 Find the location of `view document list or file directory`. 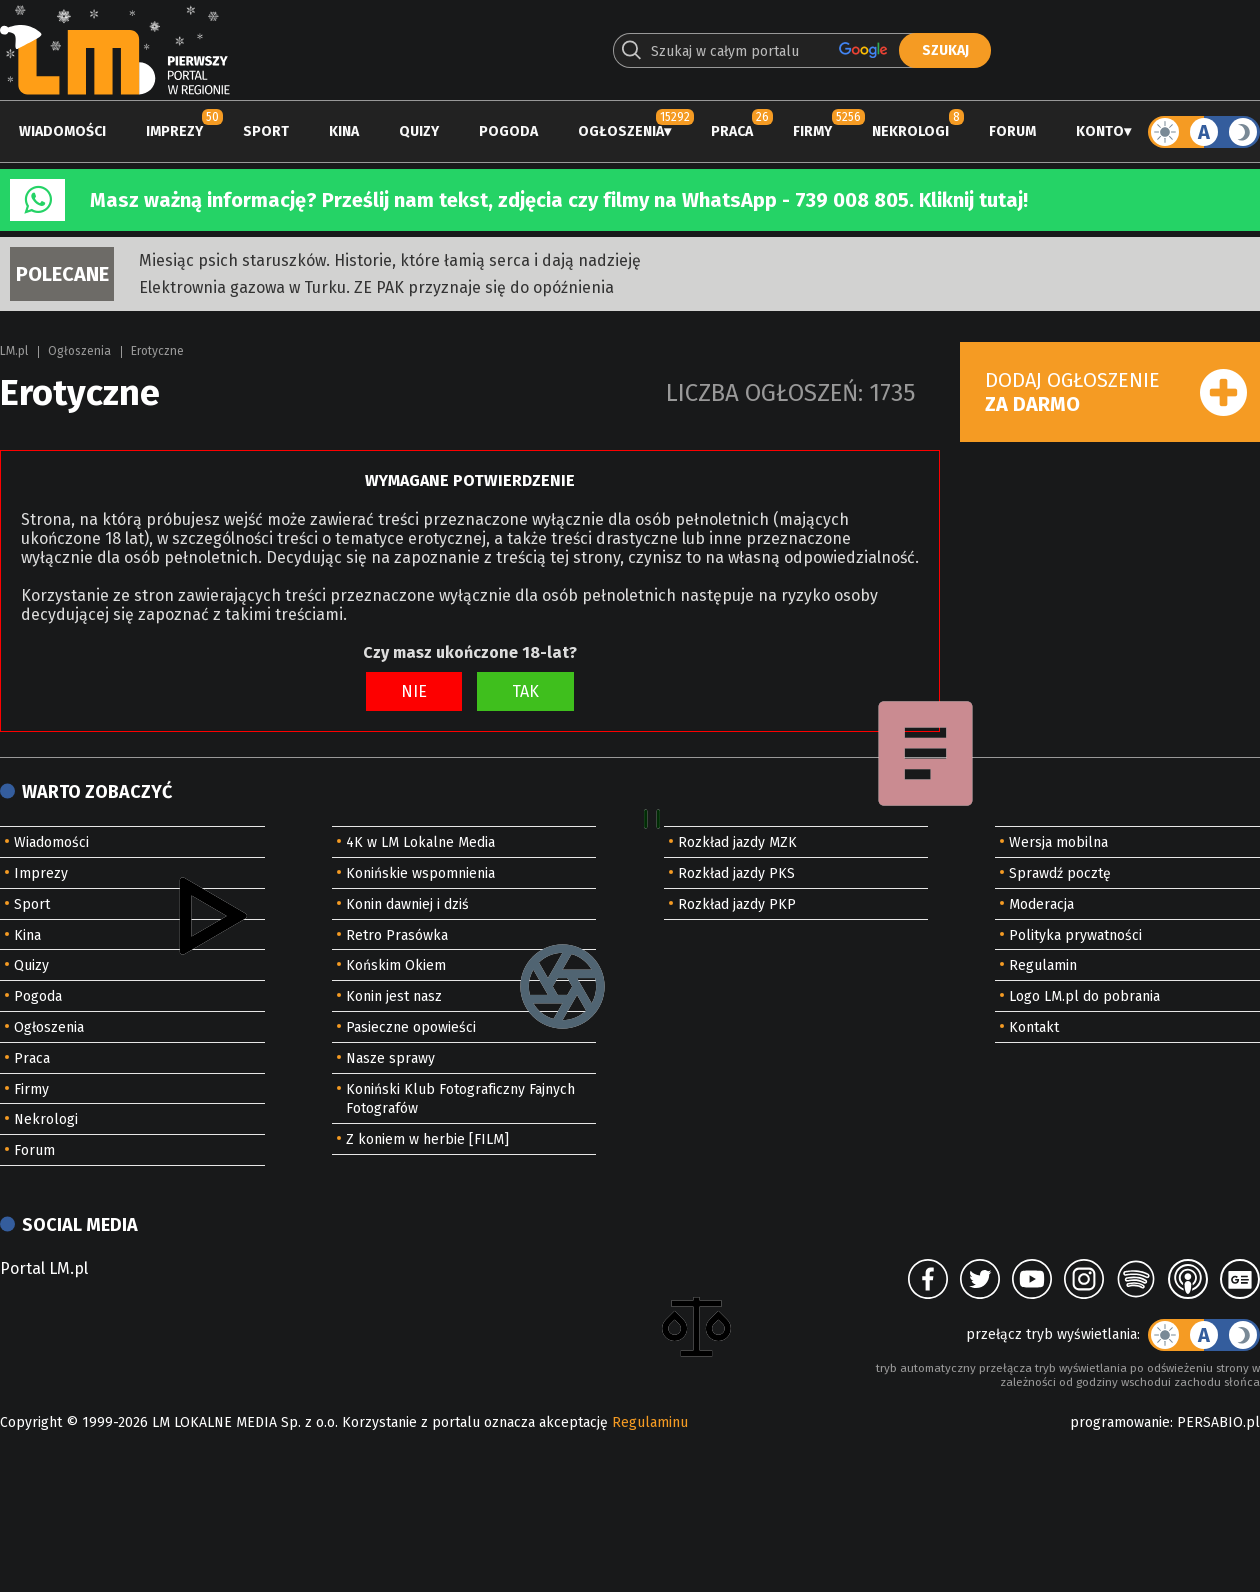

view document list or file directory is located at coordinates (925, 753).